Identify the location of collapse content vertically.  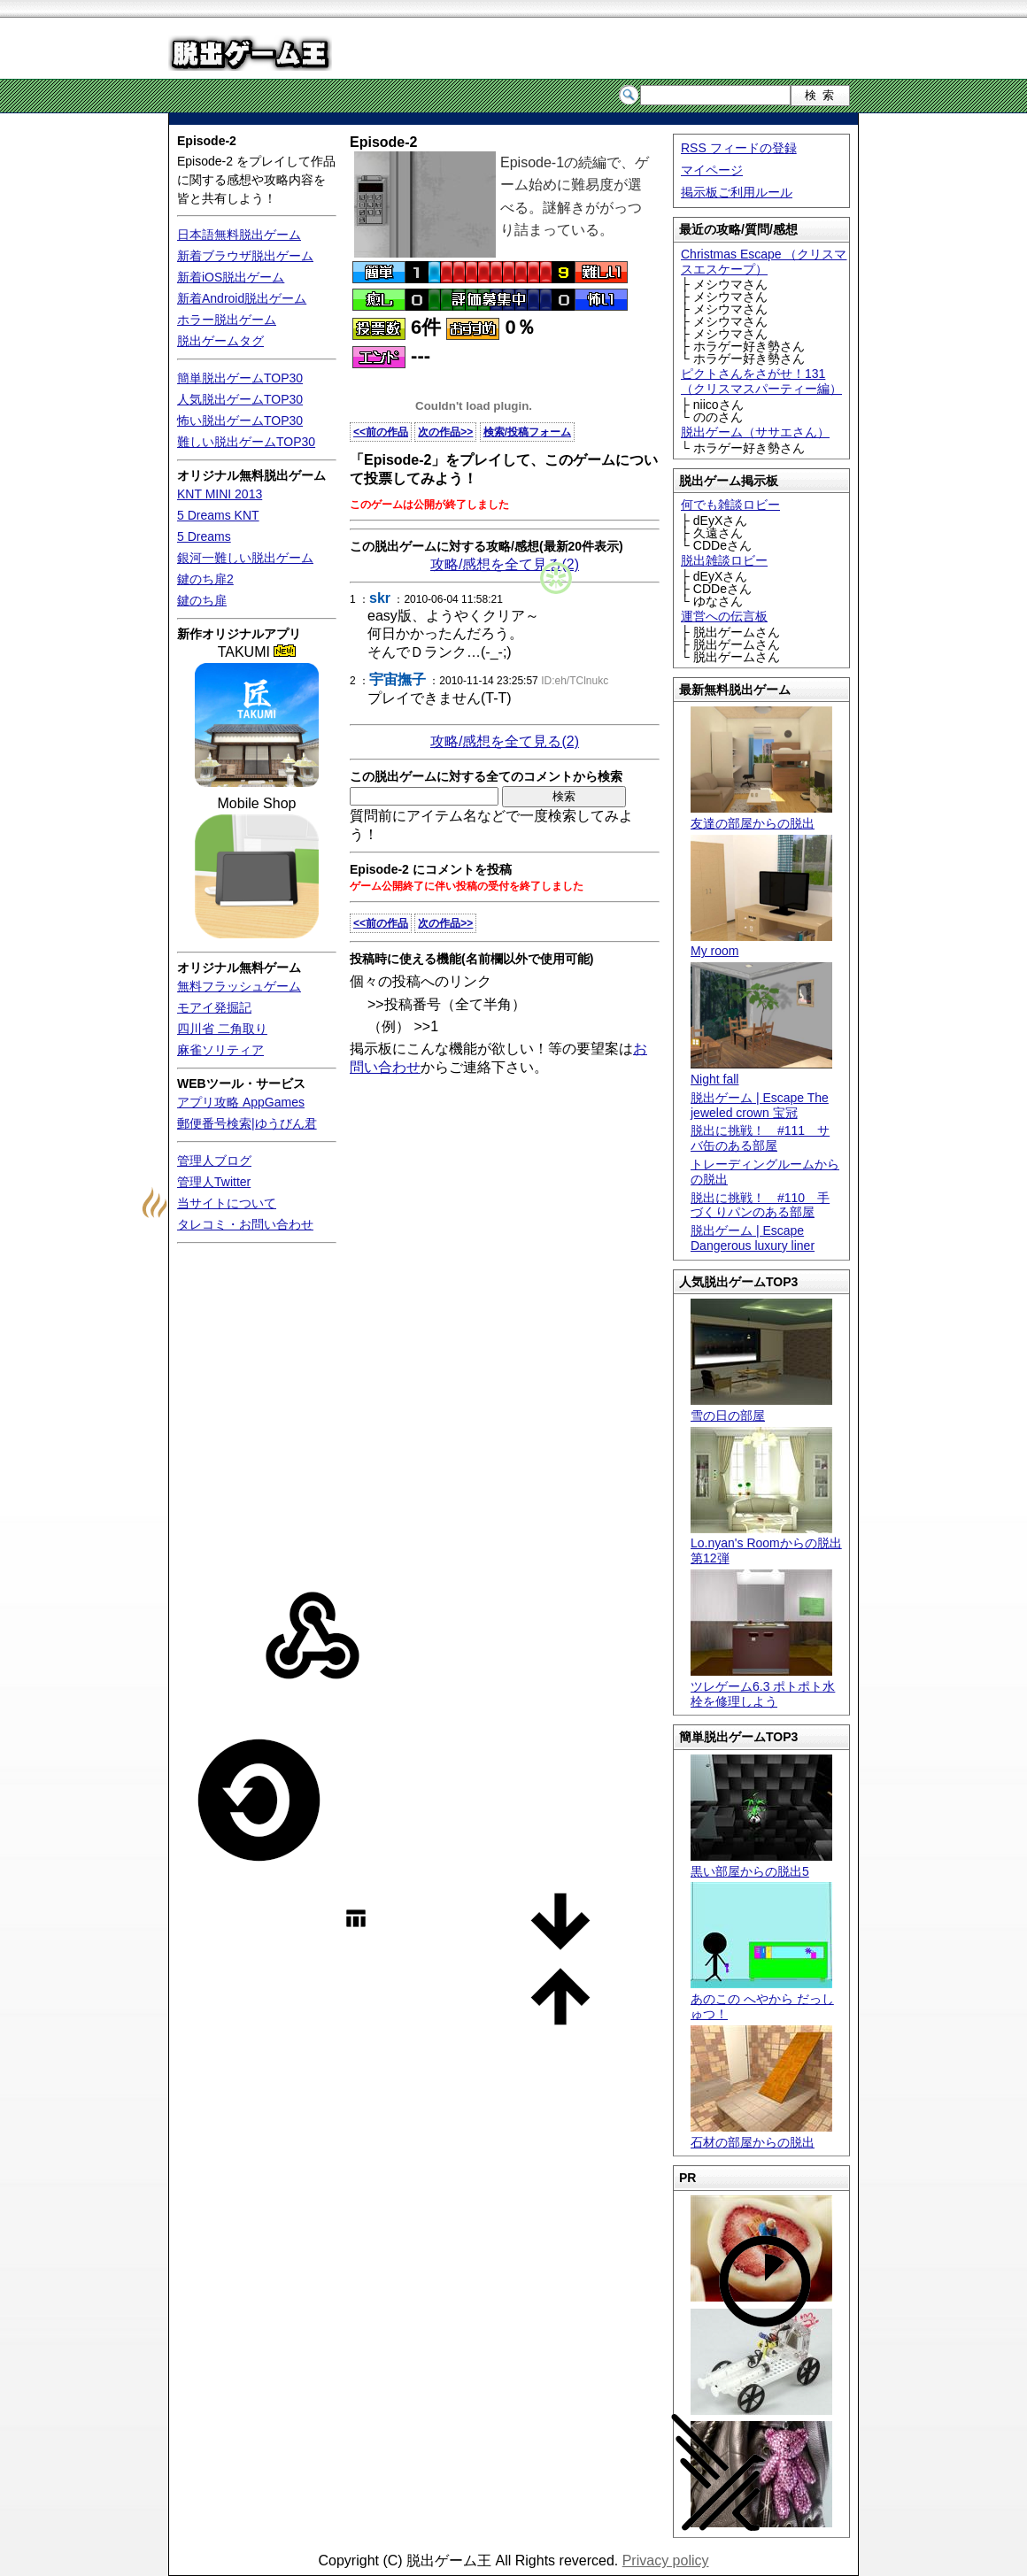
(560, 1959).